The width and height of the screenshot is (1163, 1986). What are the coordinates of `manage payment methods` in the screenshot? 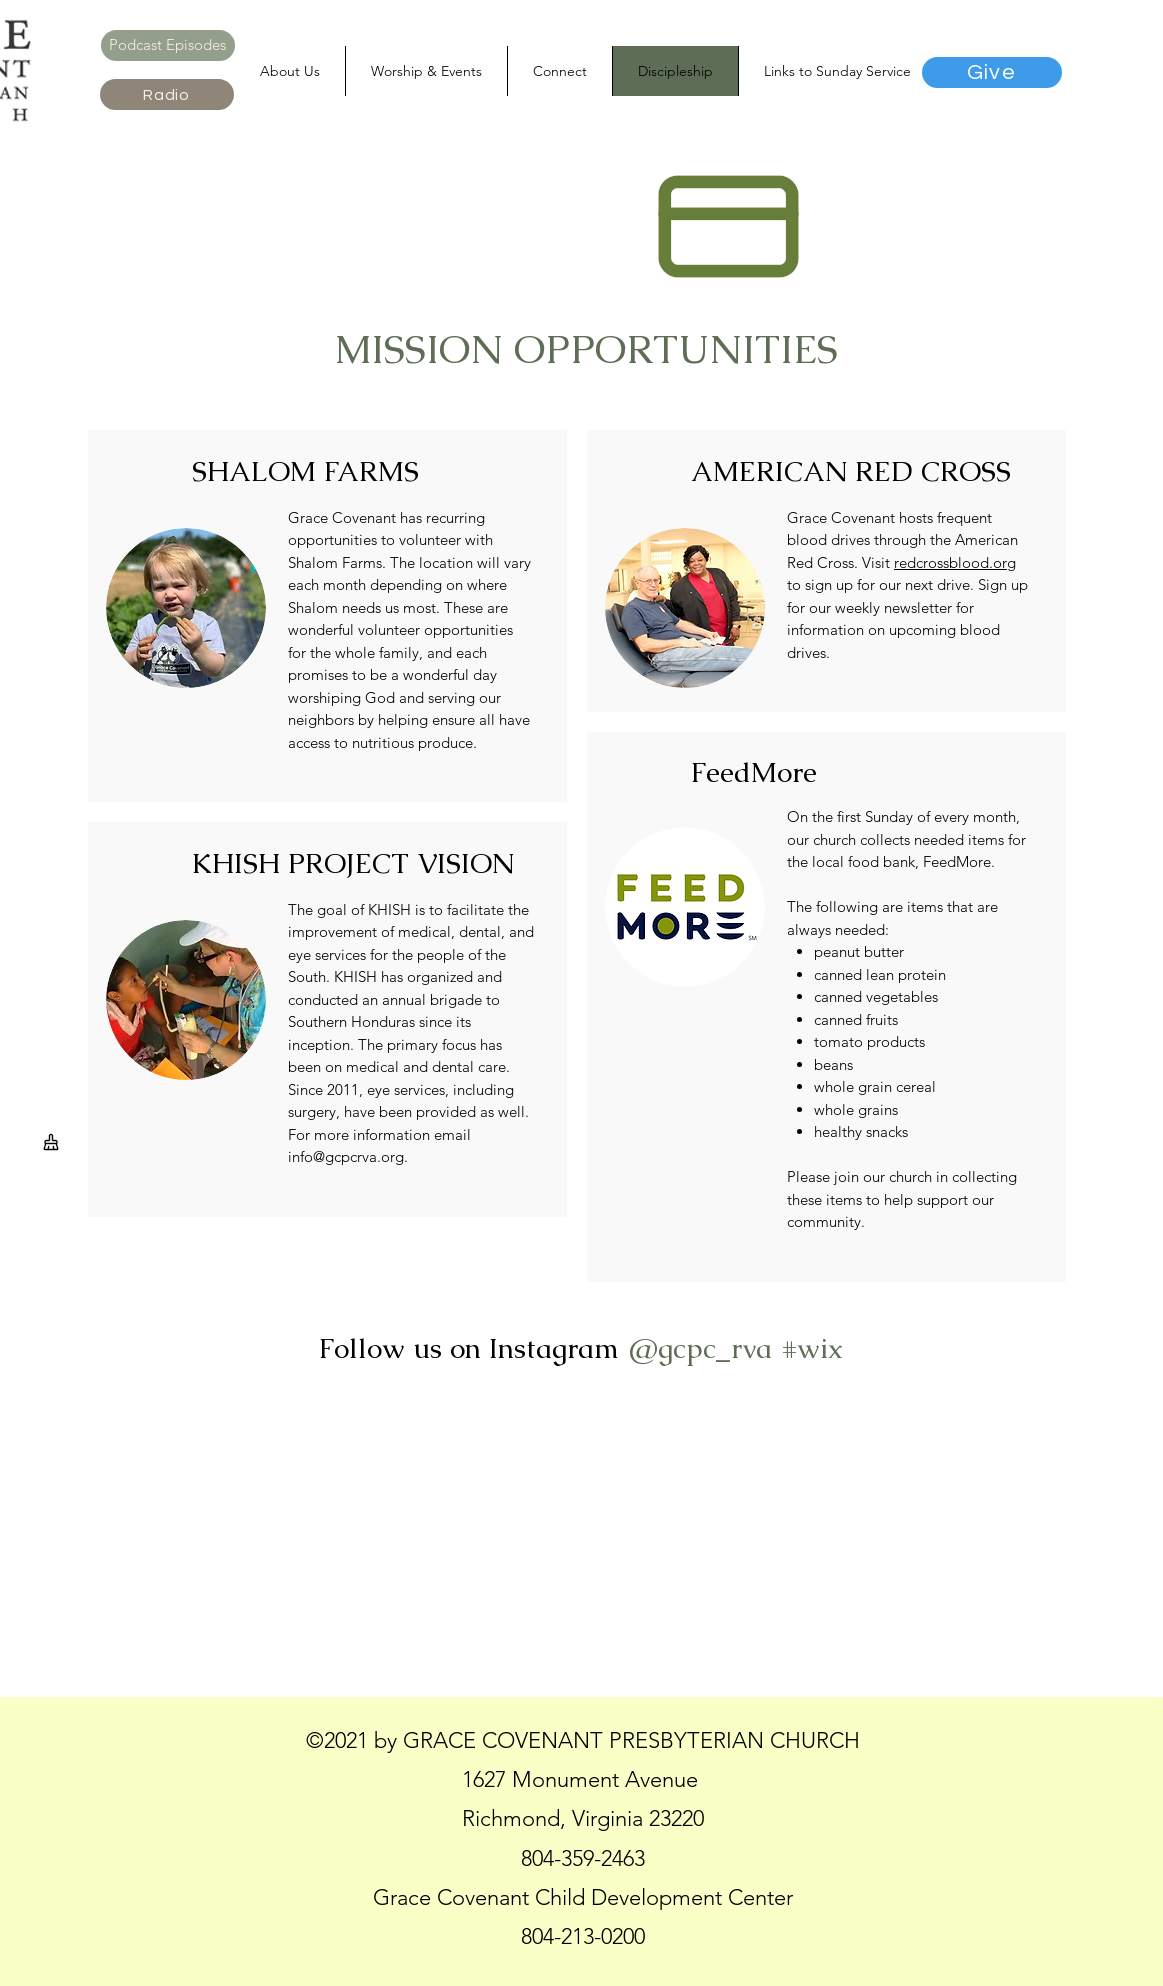 It's located at (728, 226).